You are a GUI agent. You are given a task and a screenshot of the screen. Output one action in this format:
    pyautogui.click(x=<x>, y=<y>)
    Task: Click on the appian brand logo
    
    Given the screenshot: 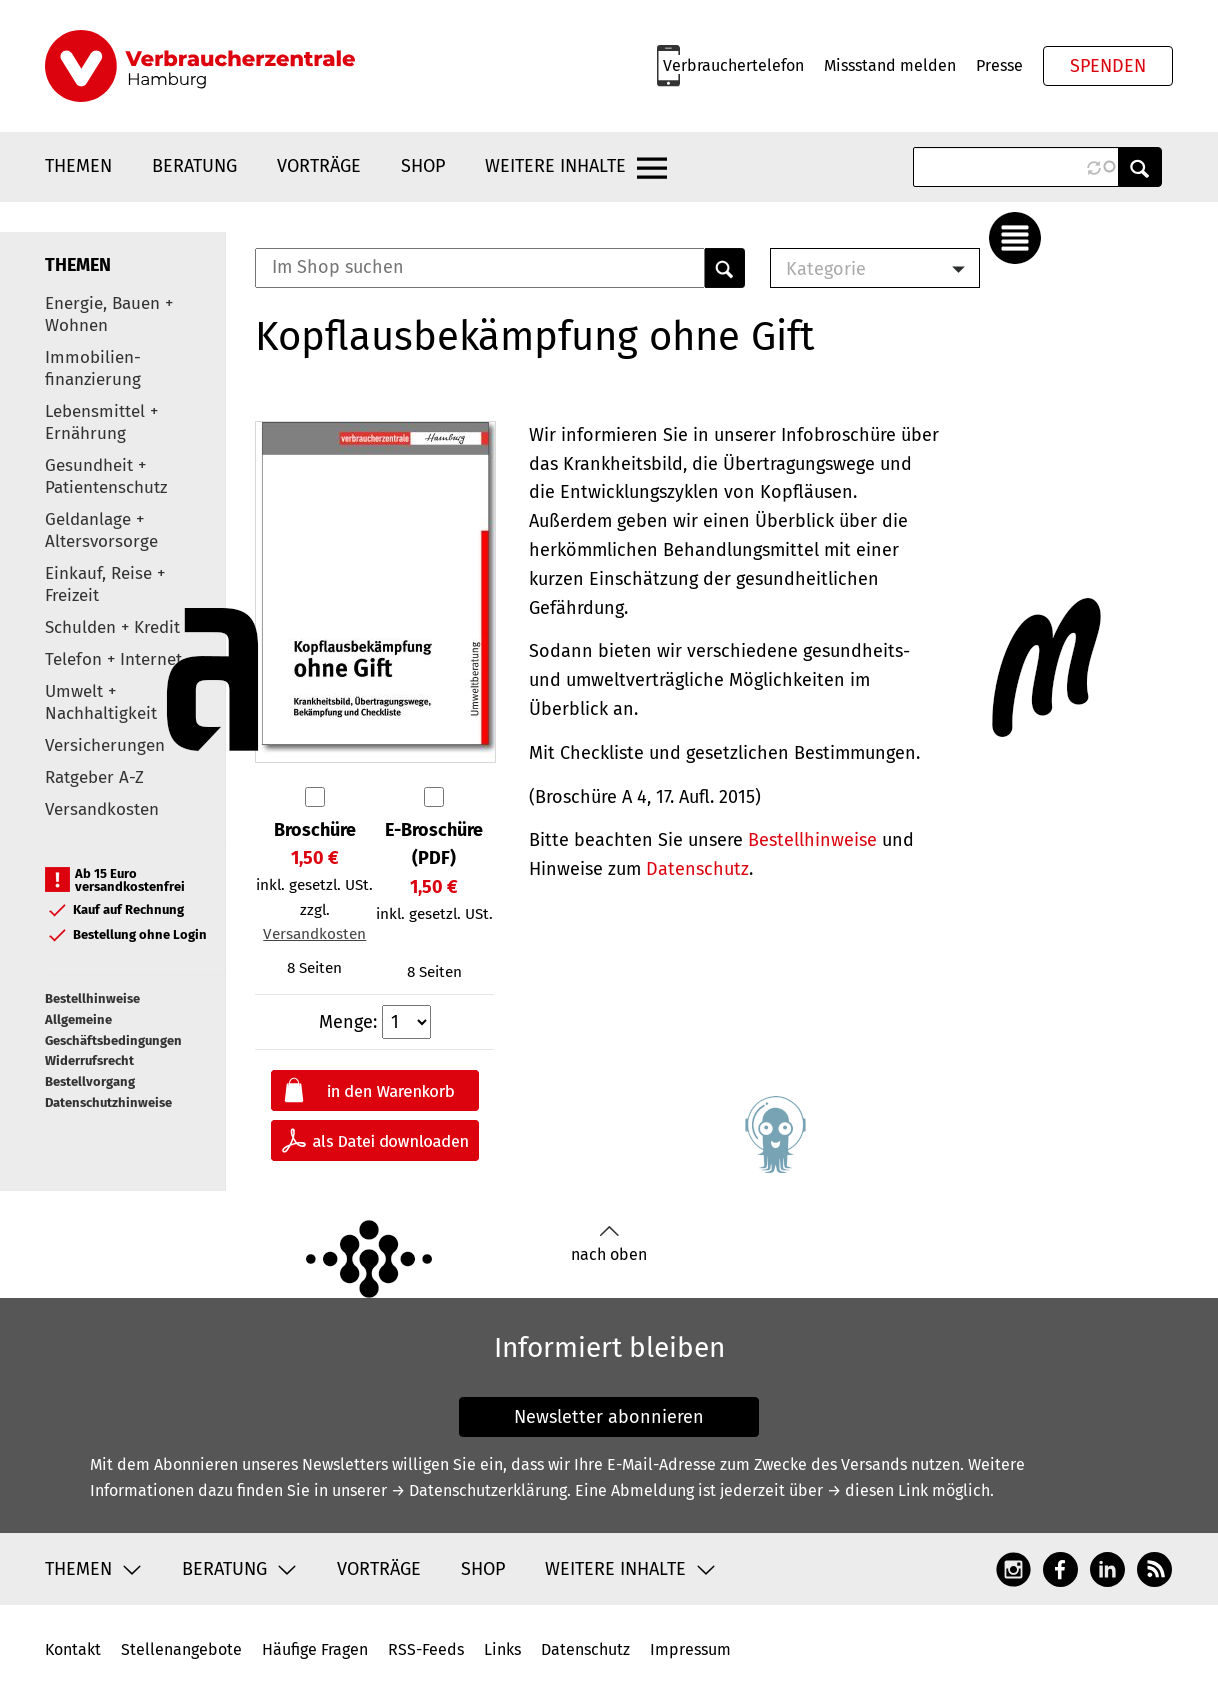 What is the action you would take?
    pyautogui.click(x=212, y=679)
    